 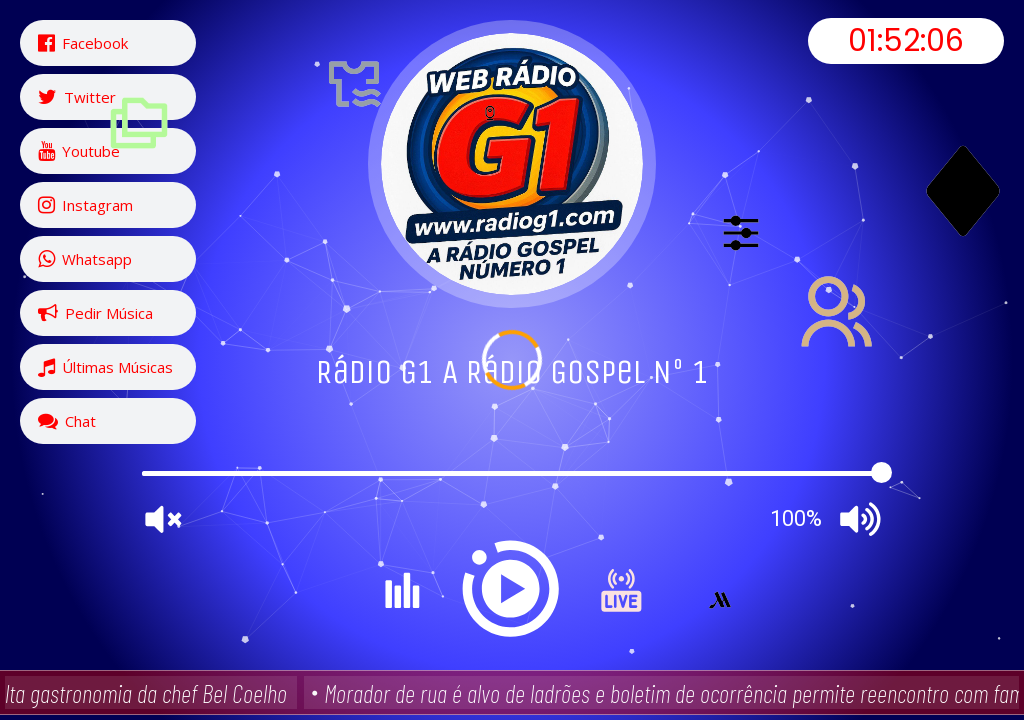 What do you see at coordinates (741, 233) in the screenshot?
I see `adjust audio or equalizer settings` at bounding box center [741, 233].